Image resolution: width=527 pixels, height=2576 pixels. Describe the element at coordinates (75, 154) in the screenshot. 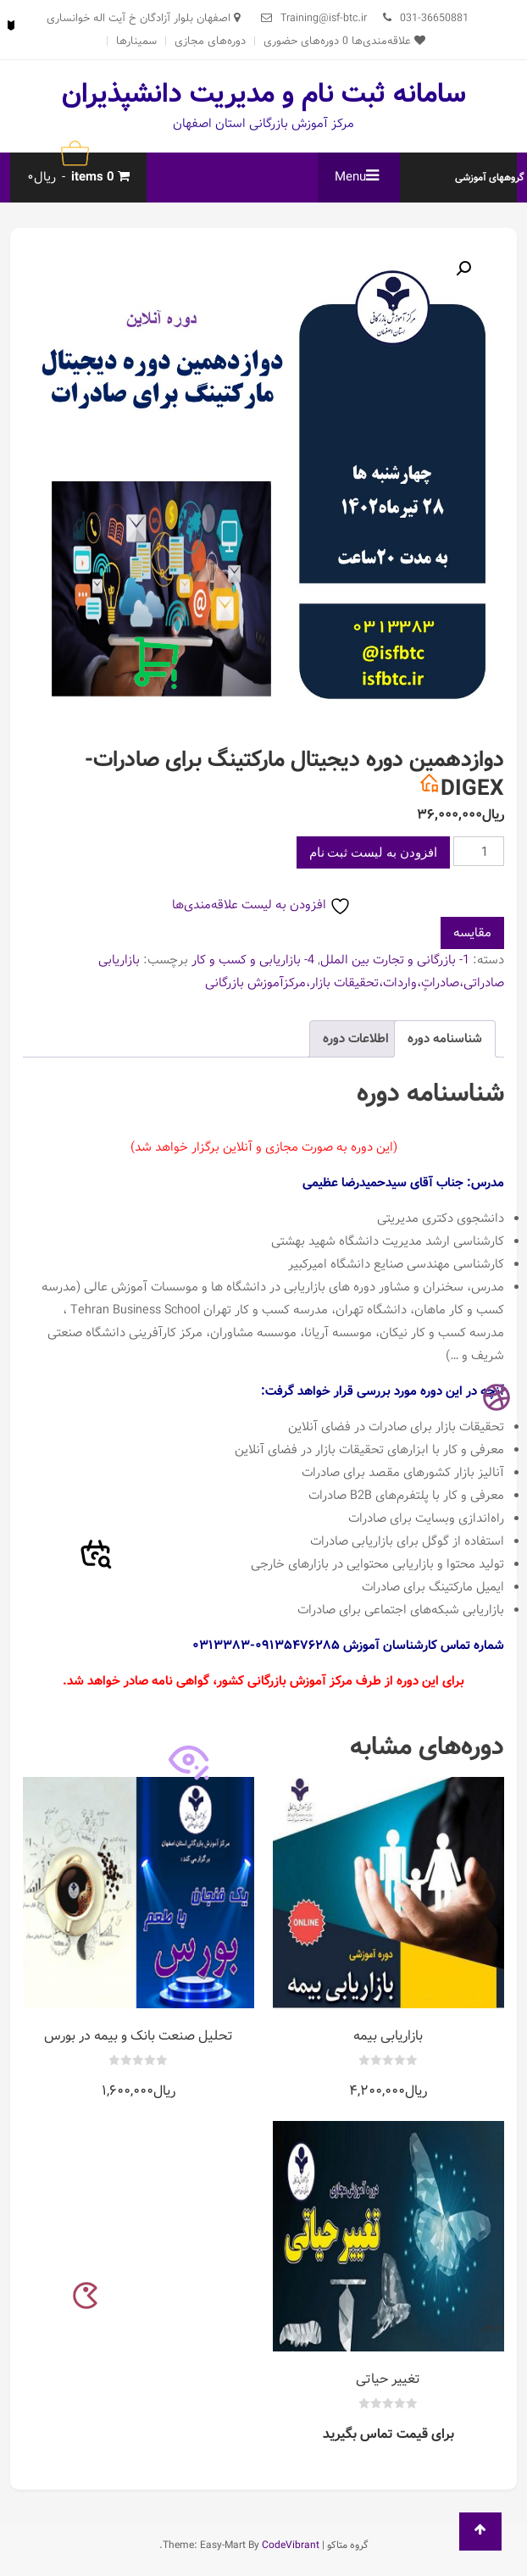

I see `view your shopping bag` at that location.